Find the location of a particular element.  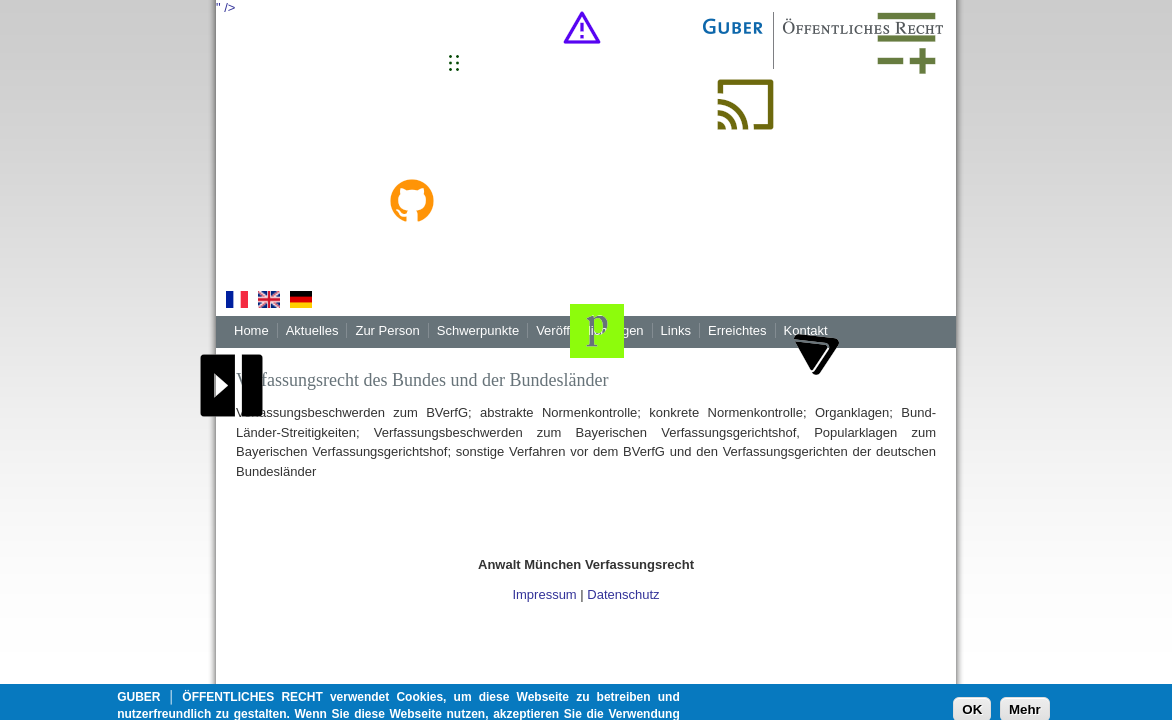

drag to reorder this item is located at coordinates (454, 63).